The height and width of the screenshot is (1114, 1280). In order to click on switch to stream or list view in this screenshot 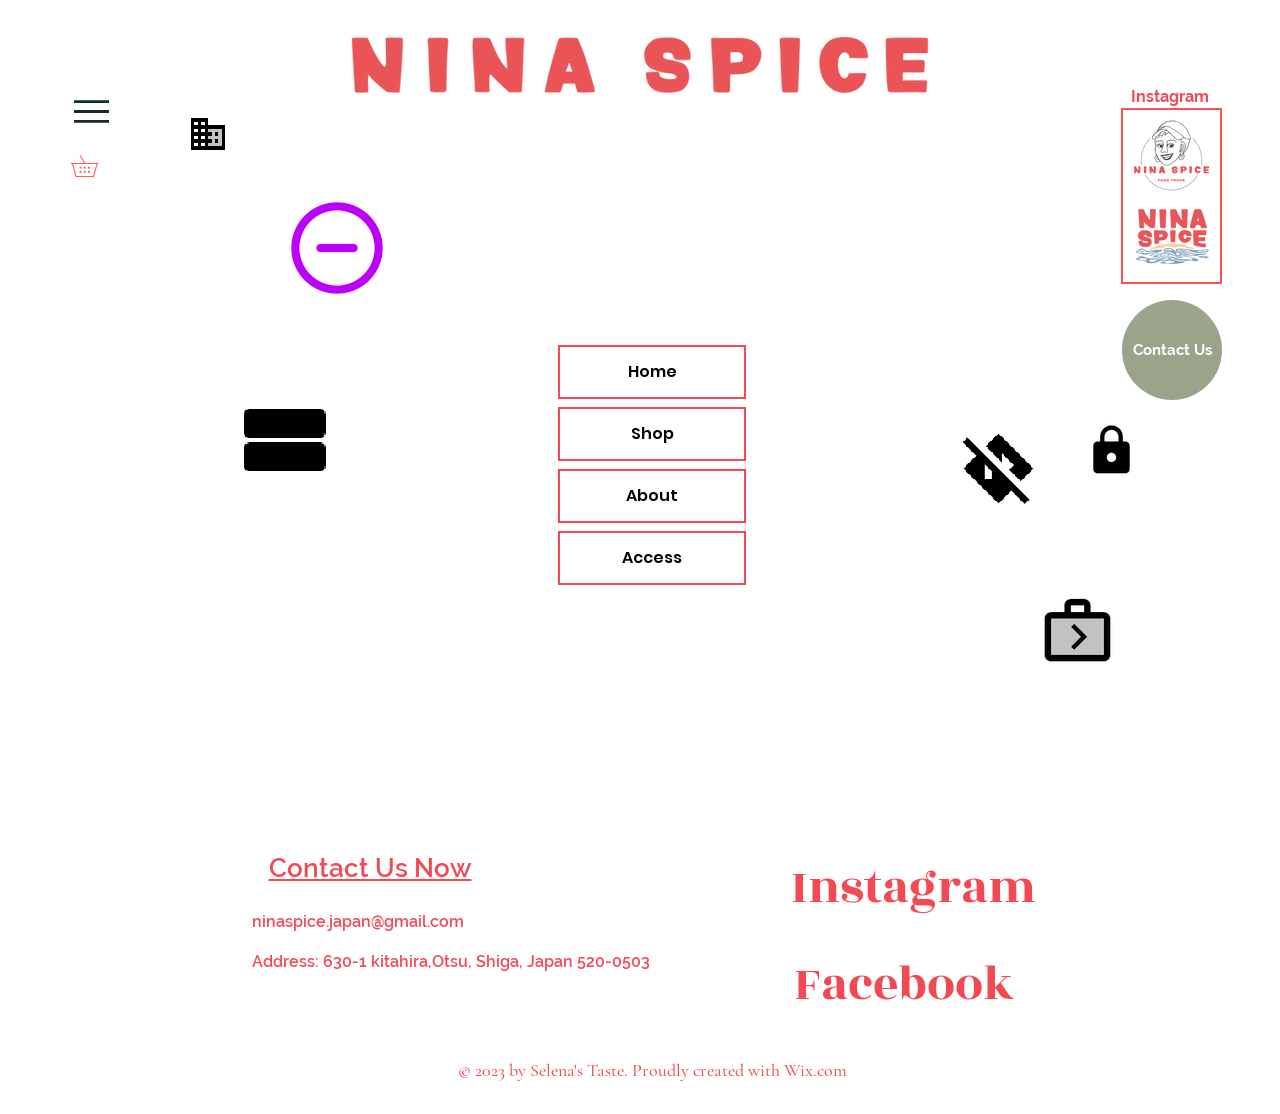, I will do `click(282, 442)`.